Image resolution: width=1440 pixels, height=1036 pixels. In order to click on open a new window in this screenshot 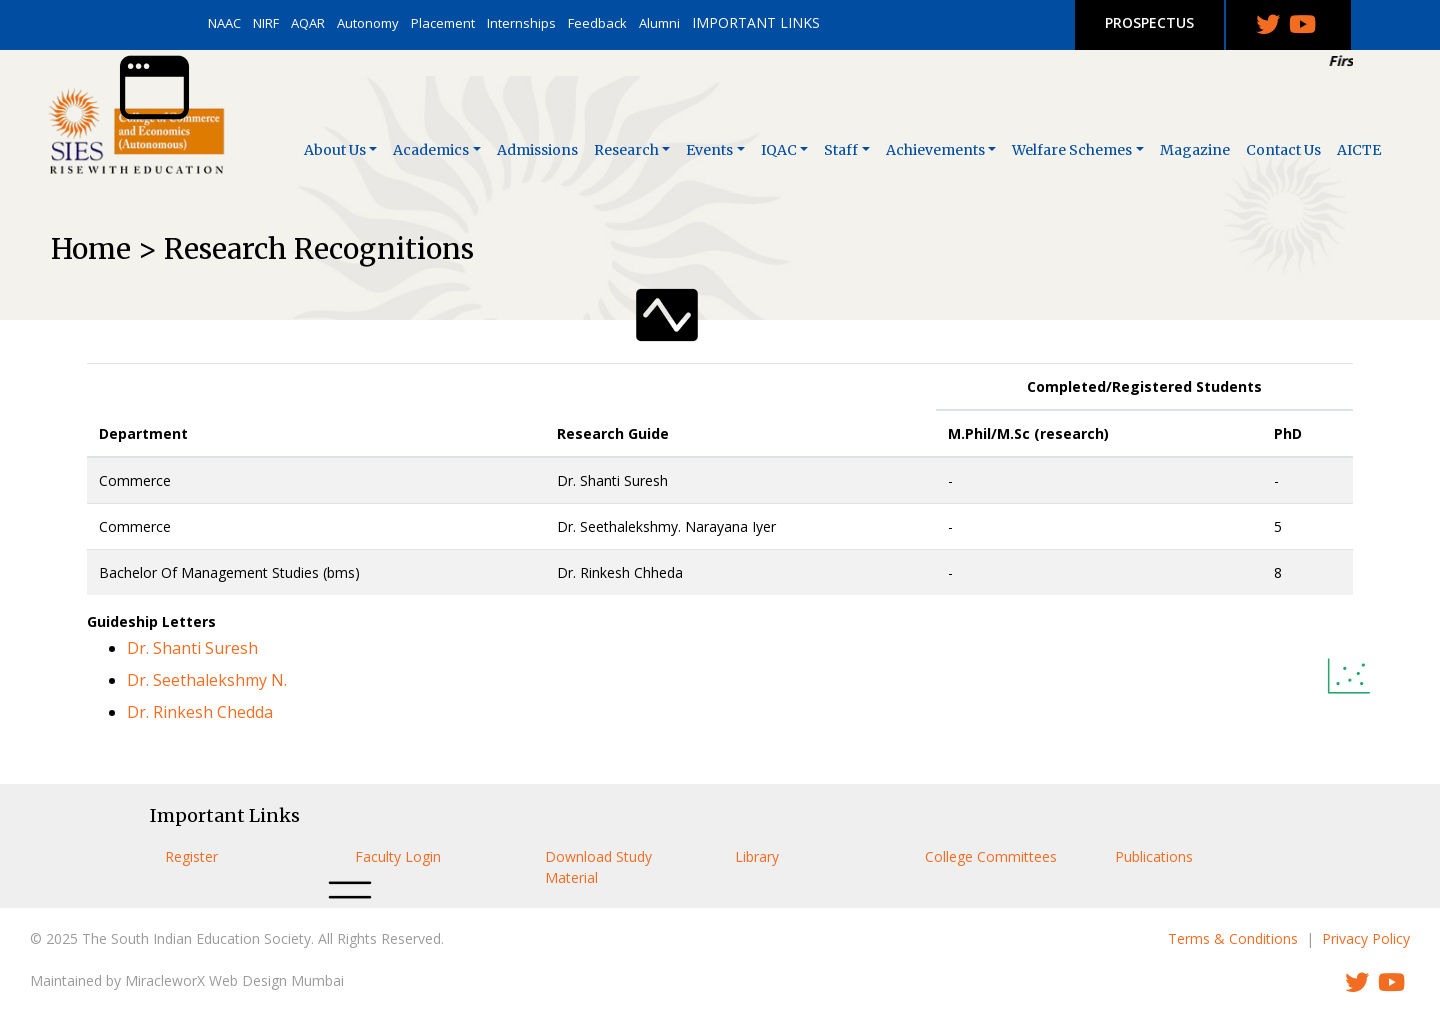, I will do `click(154, 87)`.